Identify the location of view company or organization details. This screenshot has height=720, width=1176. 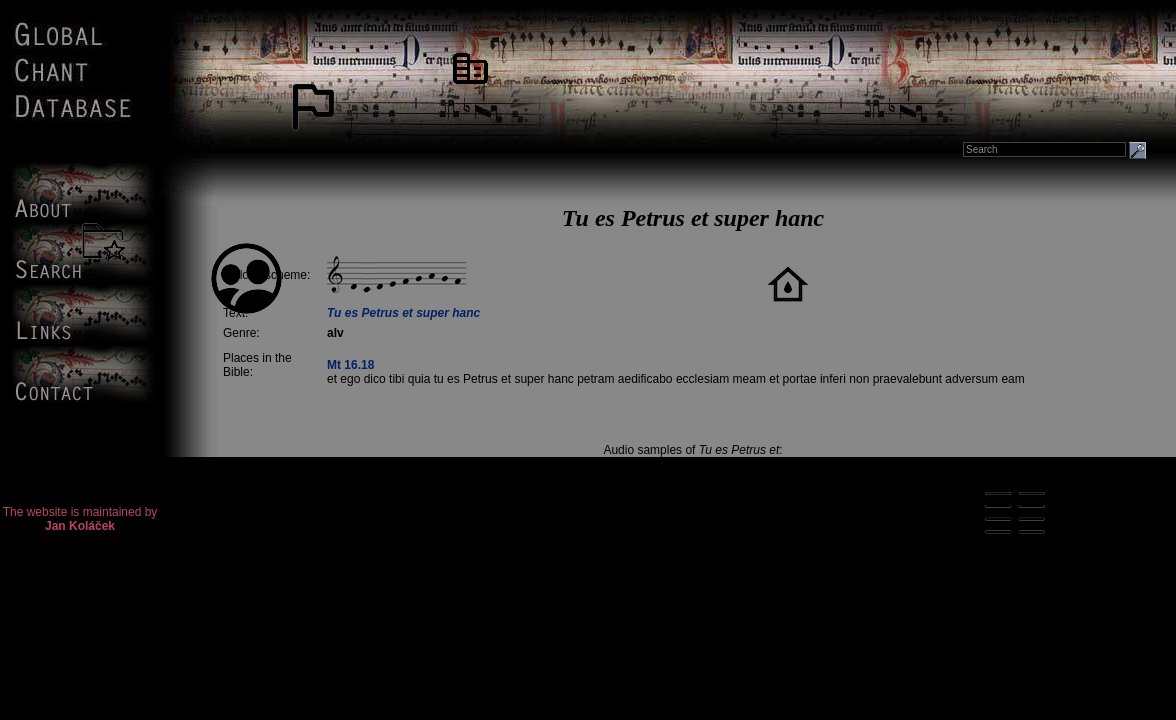
(470, 68).